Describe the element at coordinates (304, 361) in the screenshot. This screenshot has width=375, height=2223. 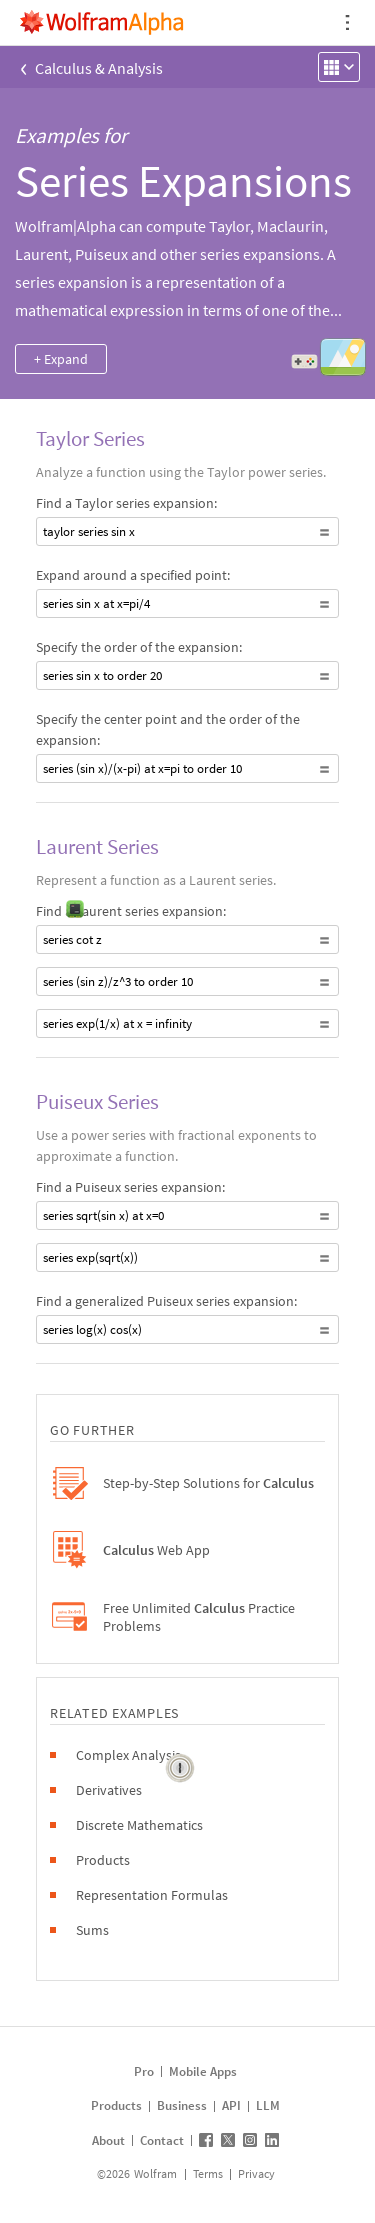
I see `indicates a connected game controller` at that location.